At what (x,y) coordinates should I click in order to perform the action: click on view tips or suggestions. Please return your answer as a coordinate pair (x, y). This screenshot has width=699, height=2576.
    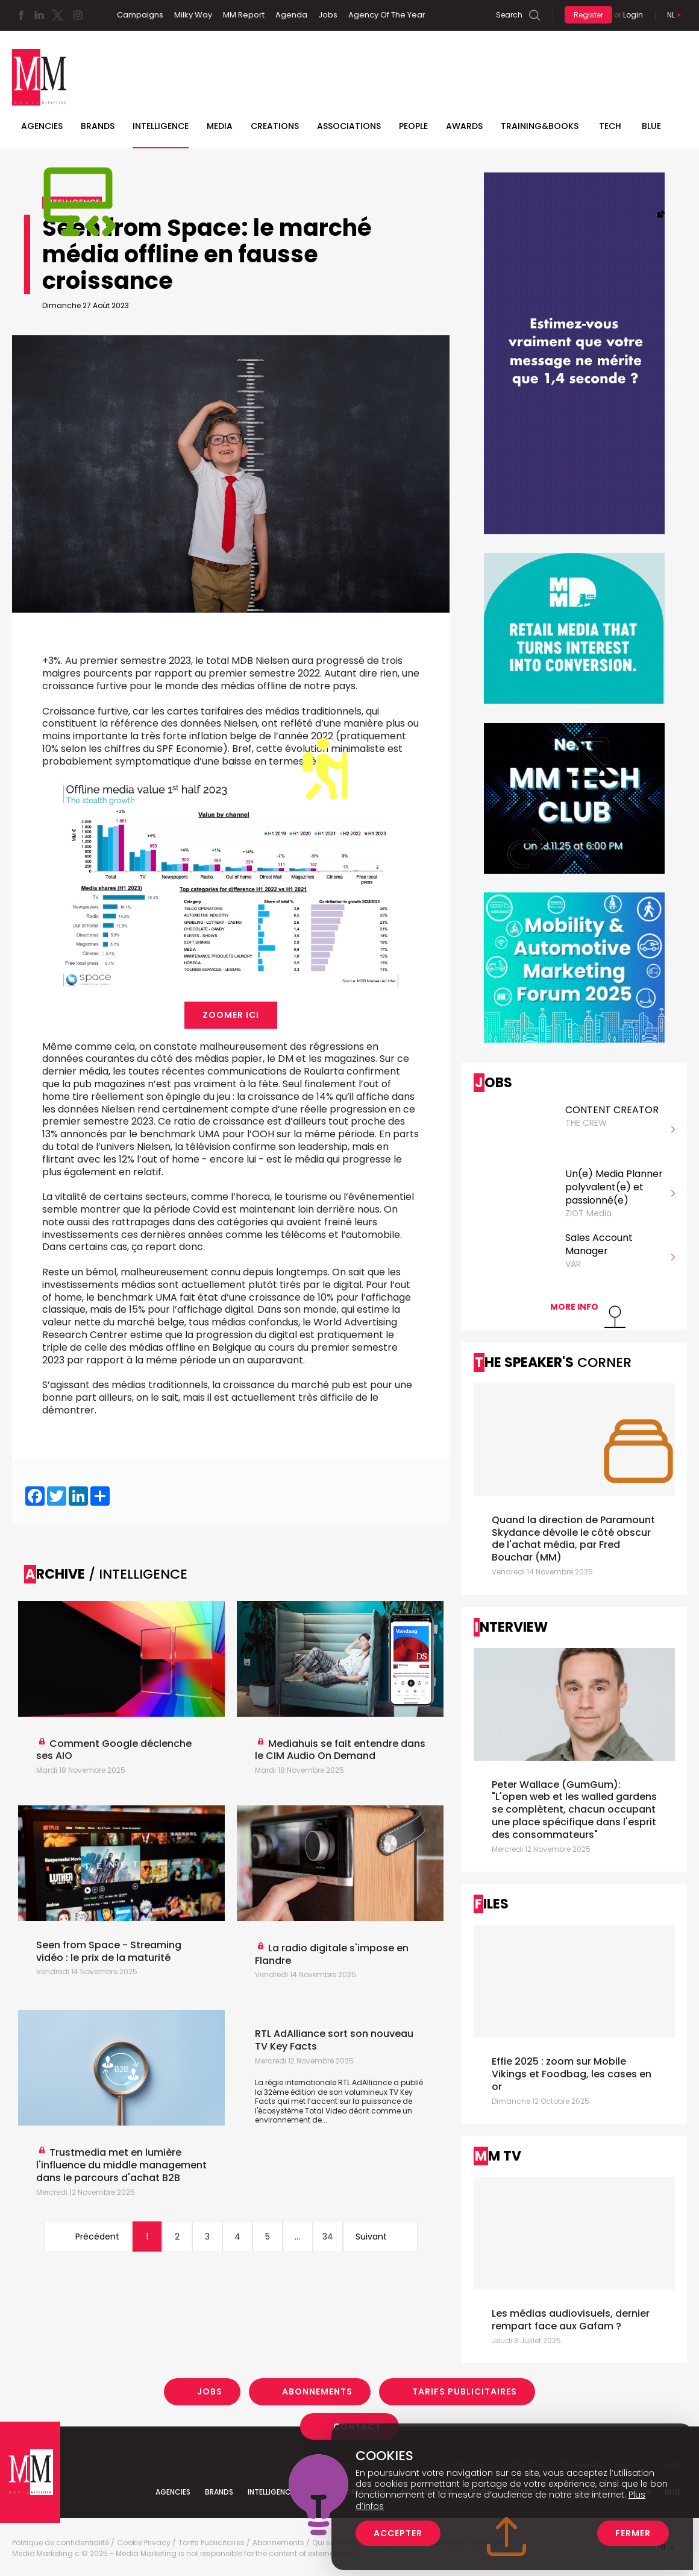
    Looking at the image, I should click on (318, 2495).